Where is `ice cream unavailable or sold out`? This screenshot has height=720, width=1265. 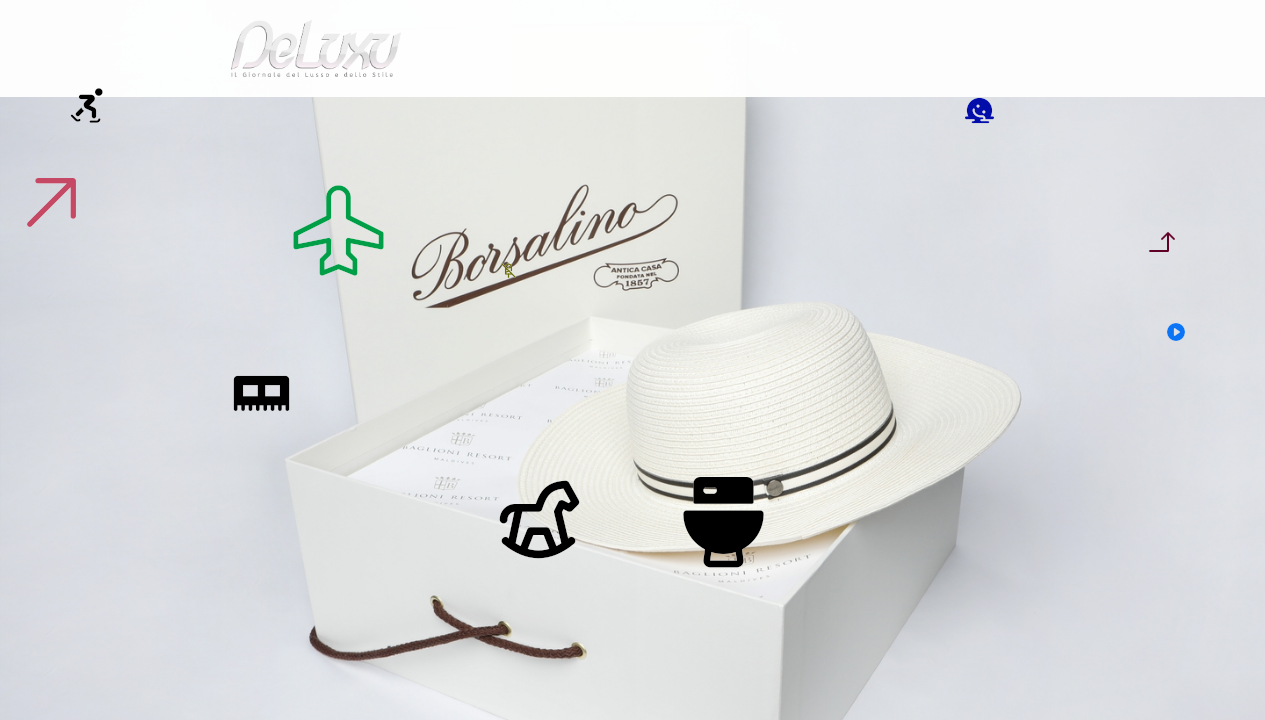
ice cream unavailable or sold out is located at coordinates (508, 270).